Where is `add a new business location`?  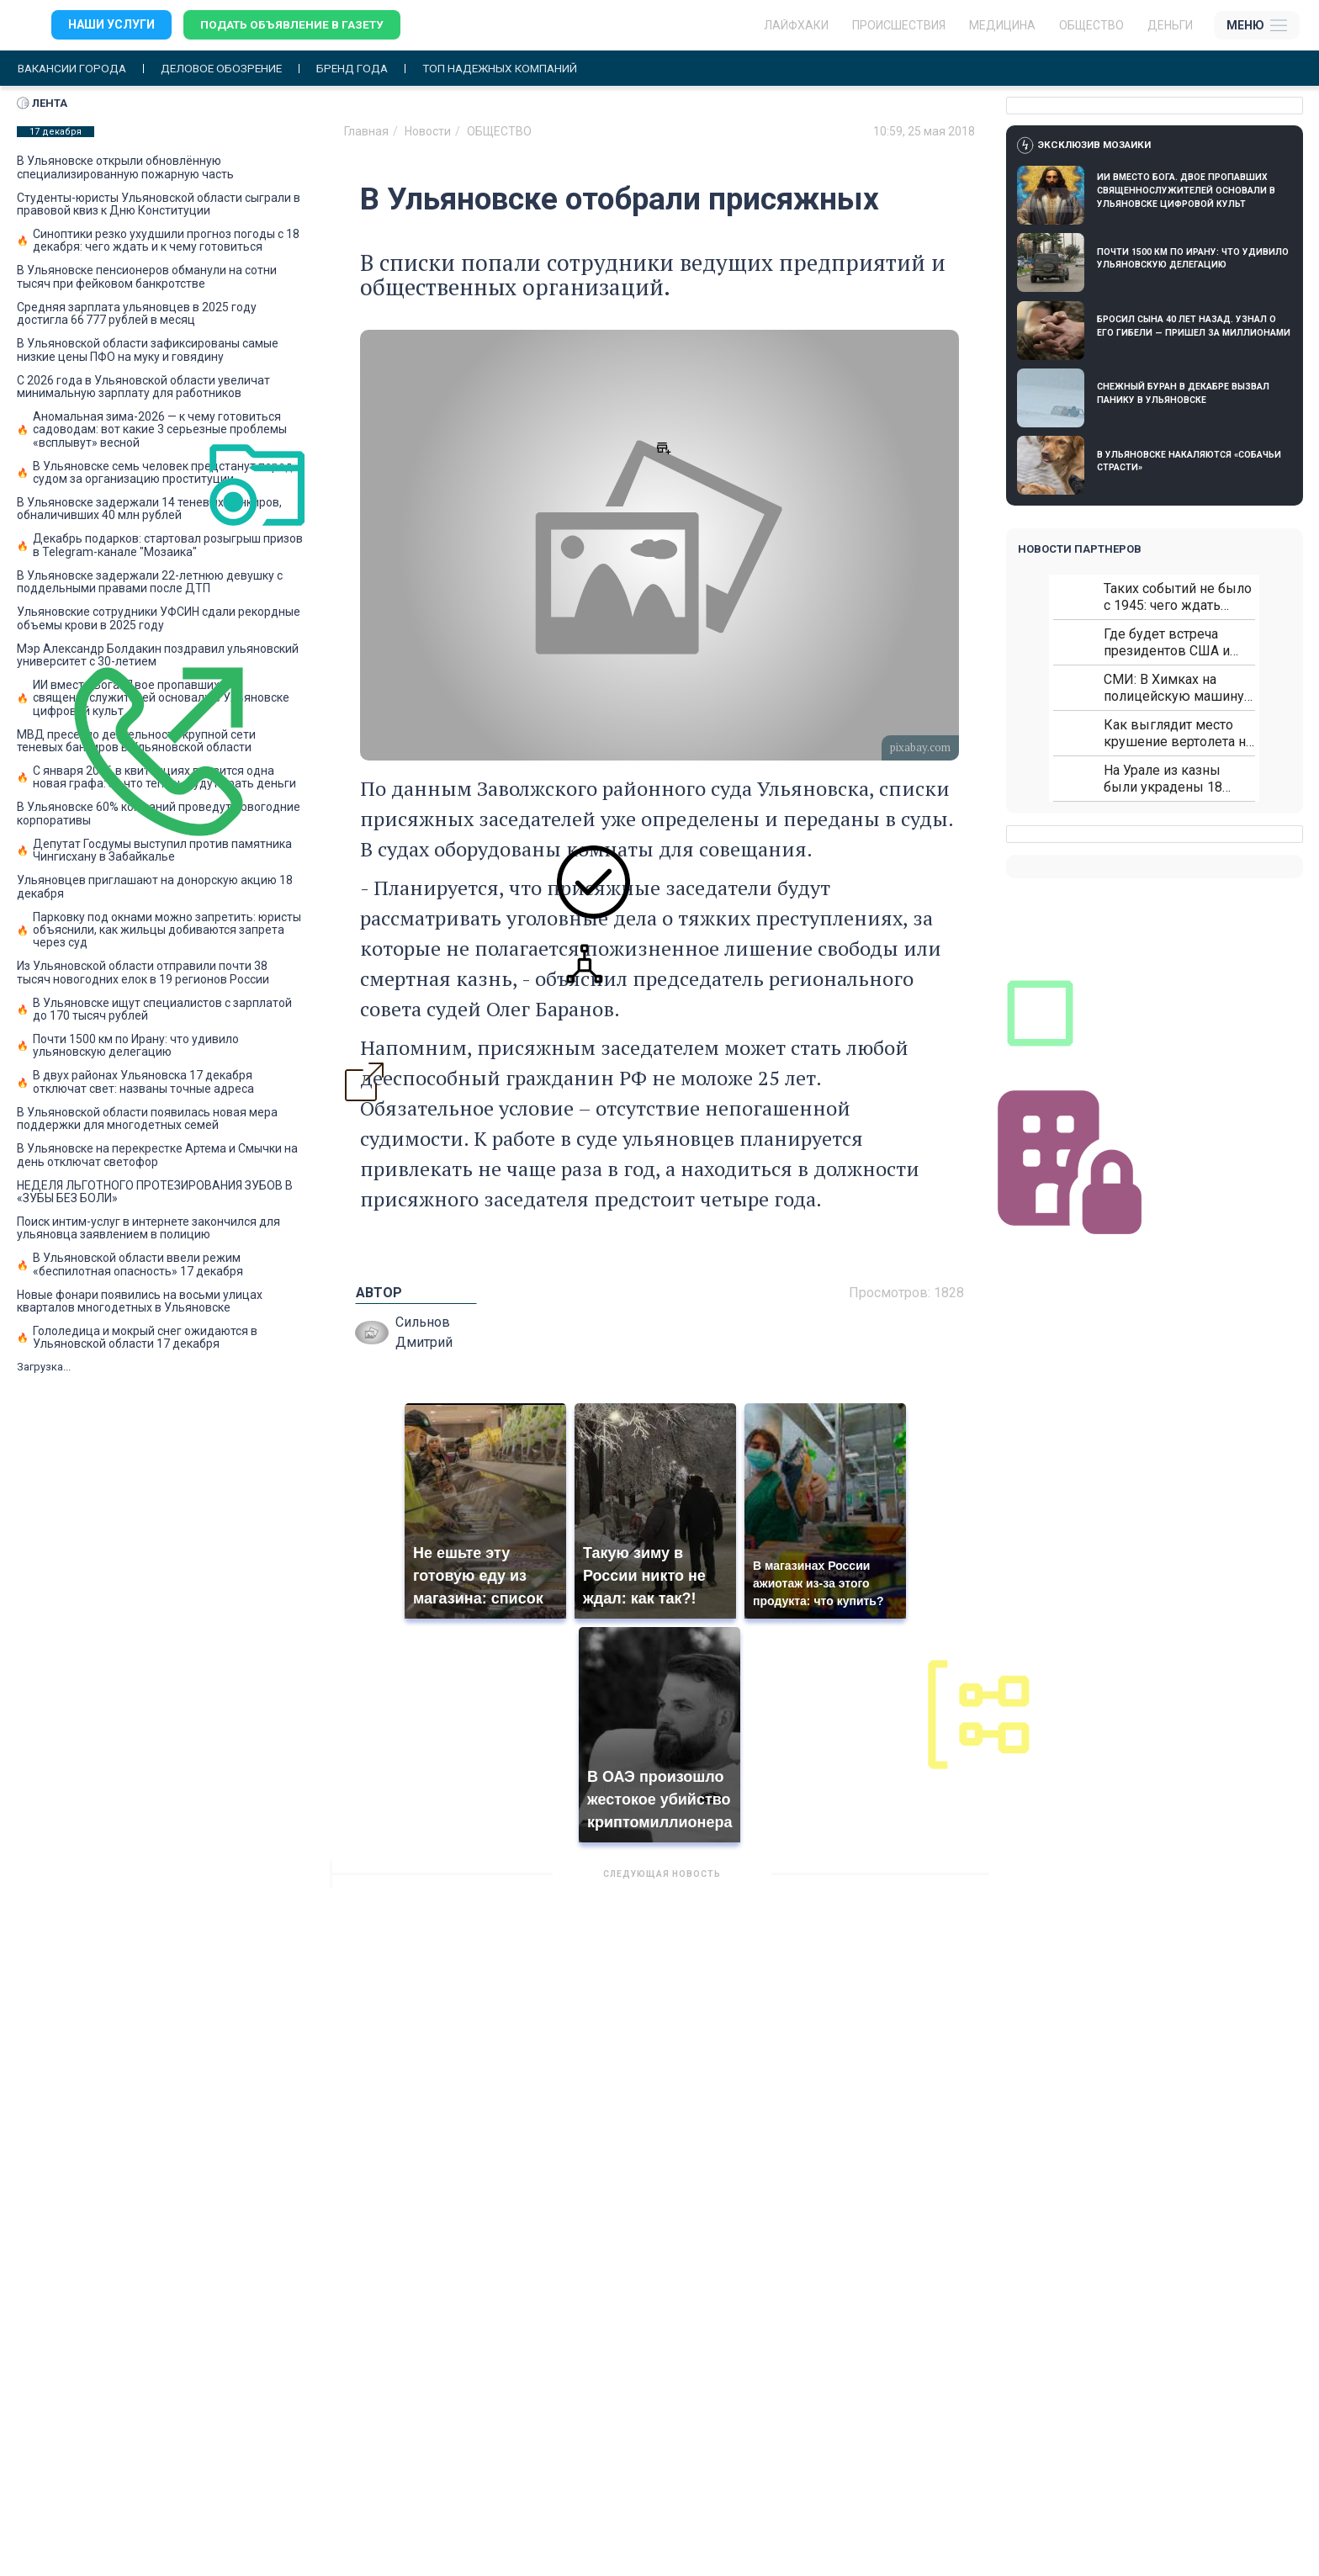
add a new business location is located at coordinates (664, 448).